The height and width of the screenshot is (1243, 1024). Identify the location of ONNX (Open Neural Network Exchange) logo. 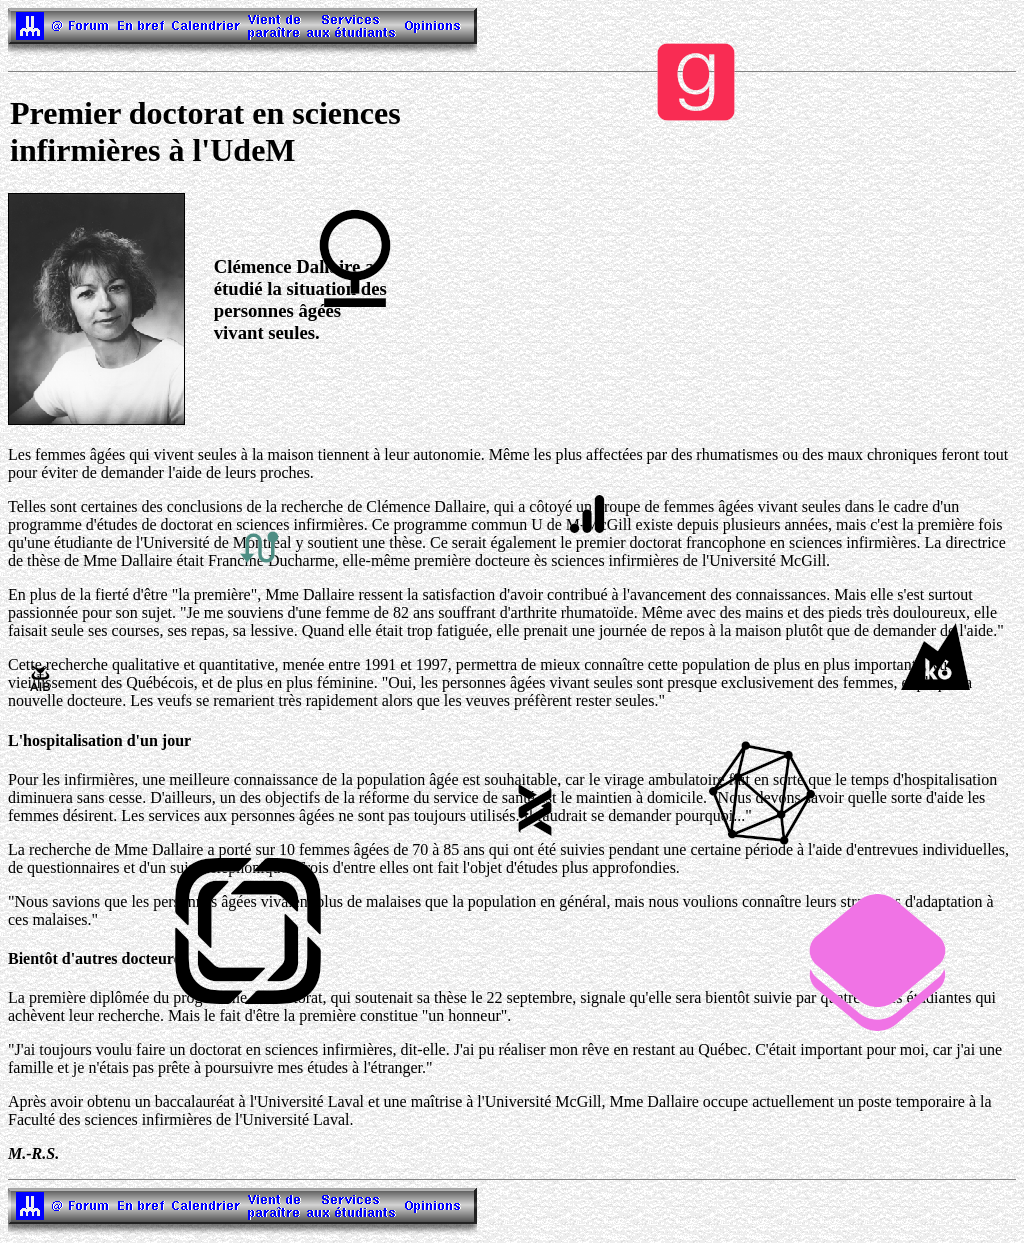
(762, 793).